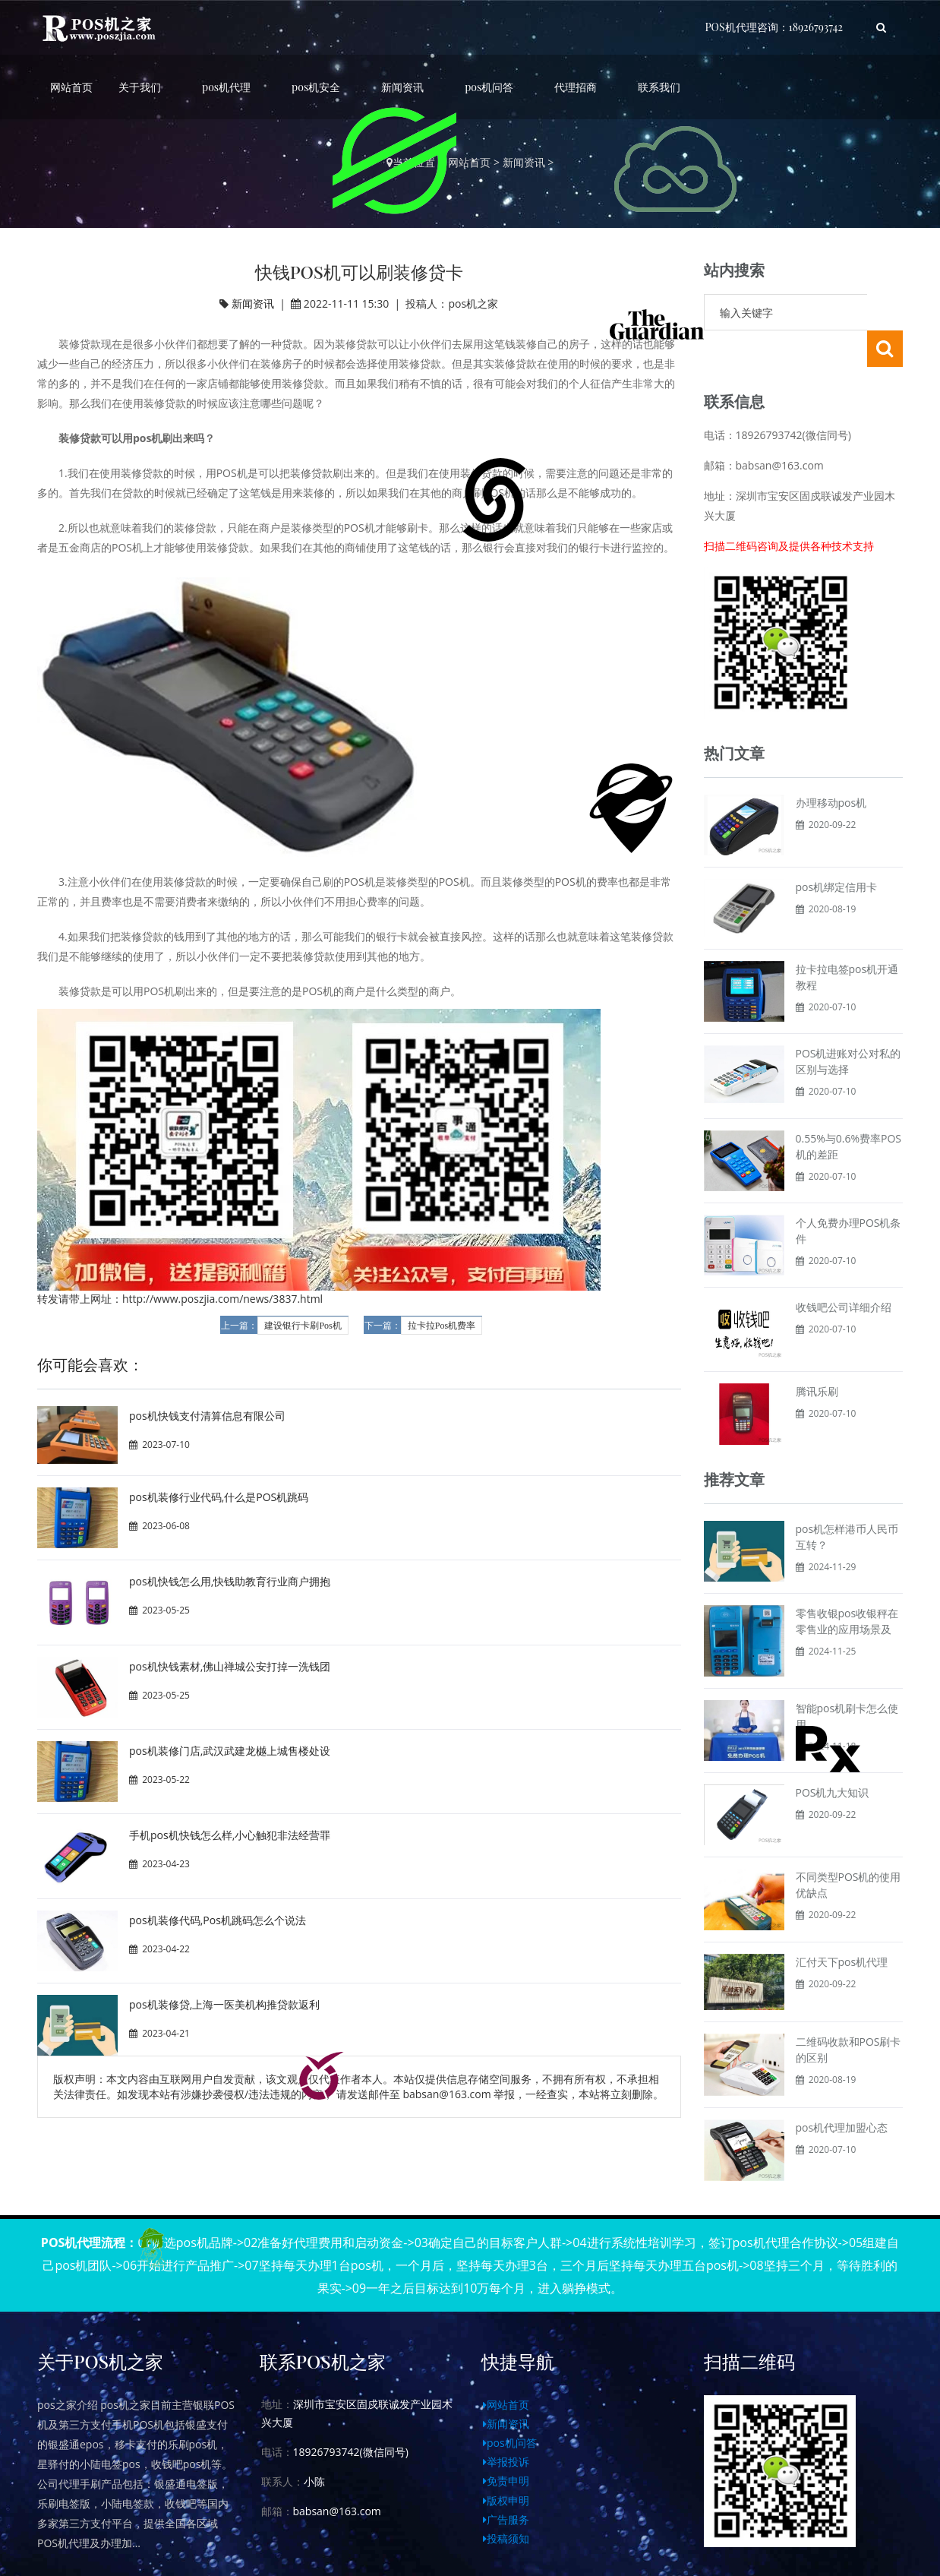  What do you see at coordinates (828, 1749) in the screenshot?
I see `open Reactive Resume app` at bounding box center [828, 1749].